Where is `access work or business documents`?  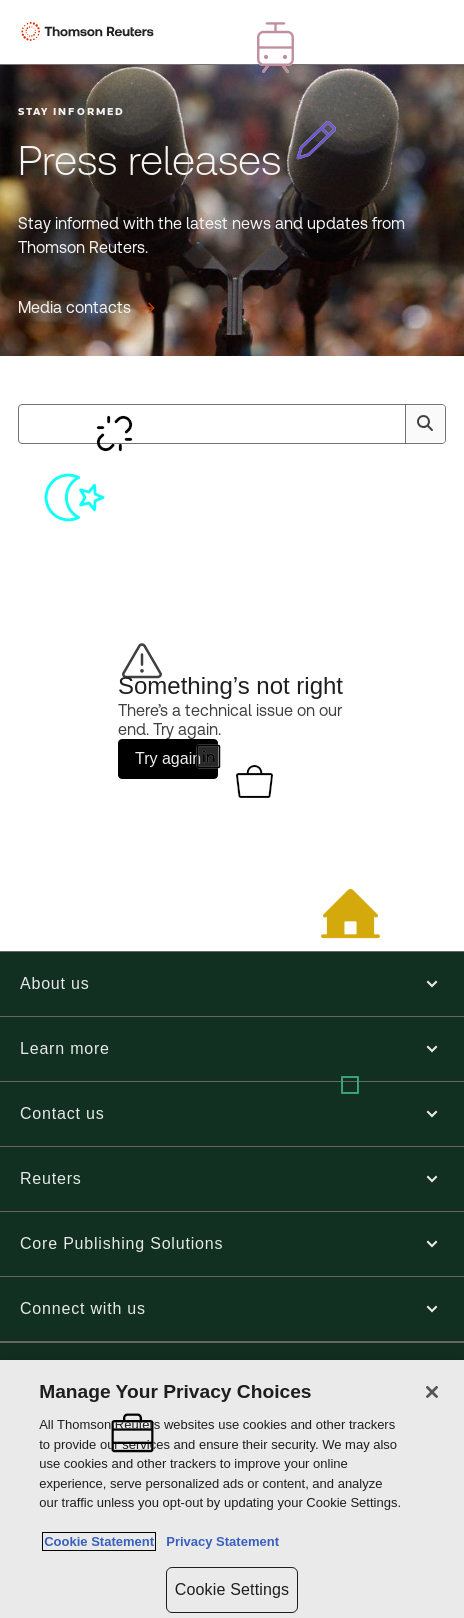 access work or business documents is located at coordinates (132, 1434).